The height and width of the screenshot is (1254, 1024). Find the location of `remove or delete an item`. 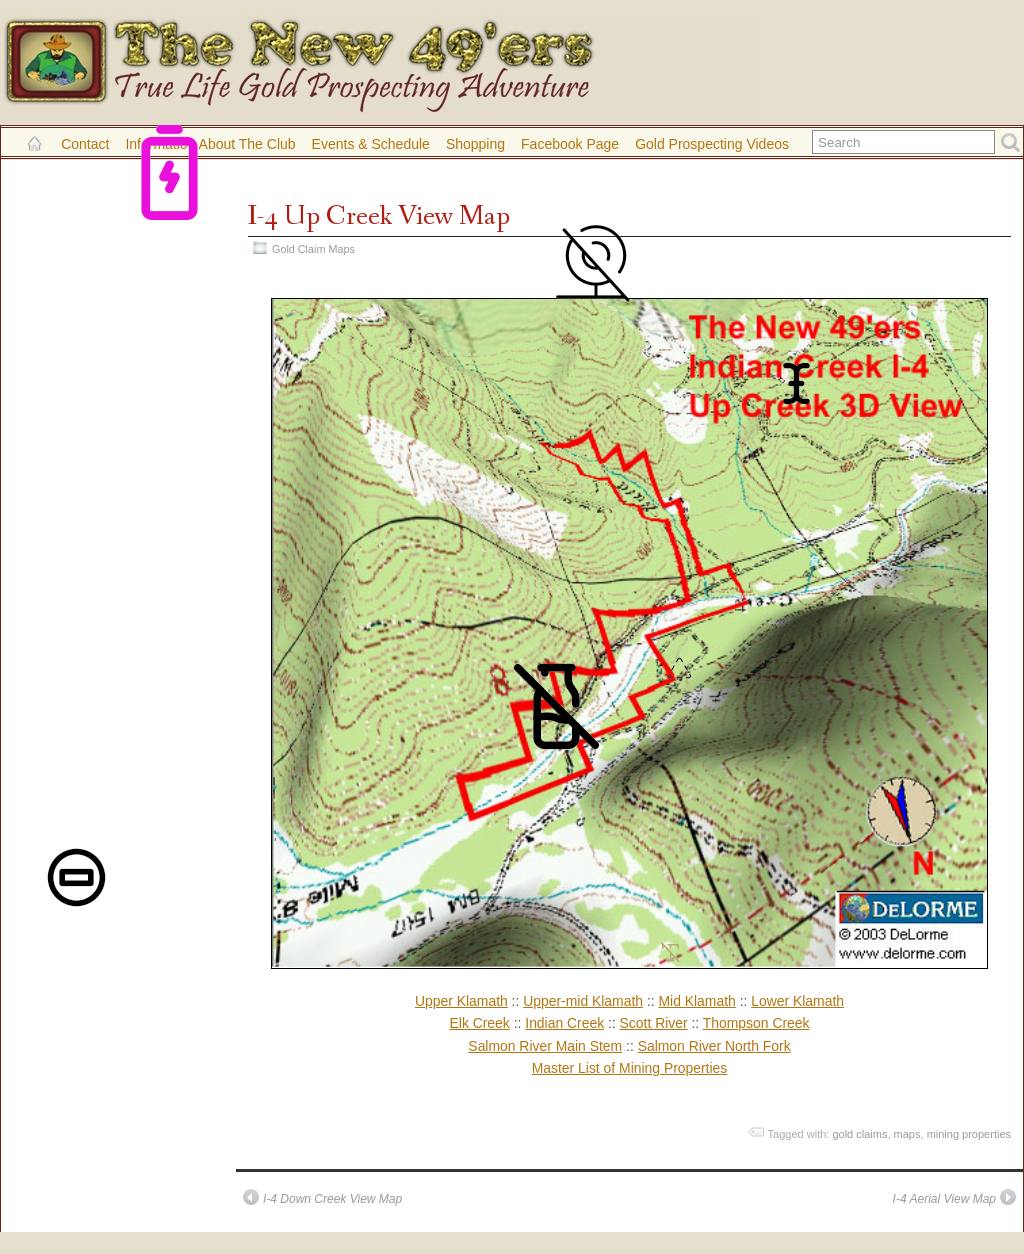

remove or delete an item is located at coordinates (76, 877).